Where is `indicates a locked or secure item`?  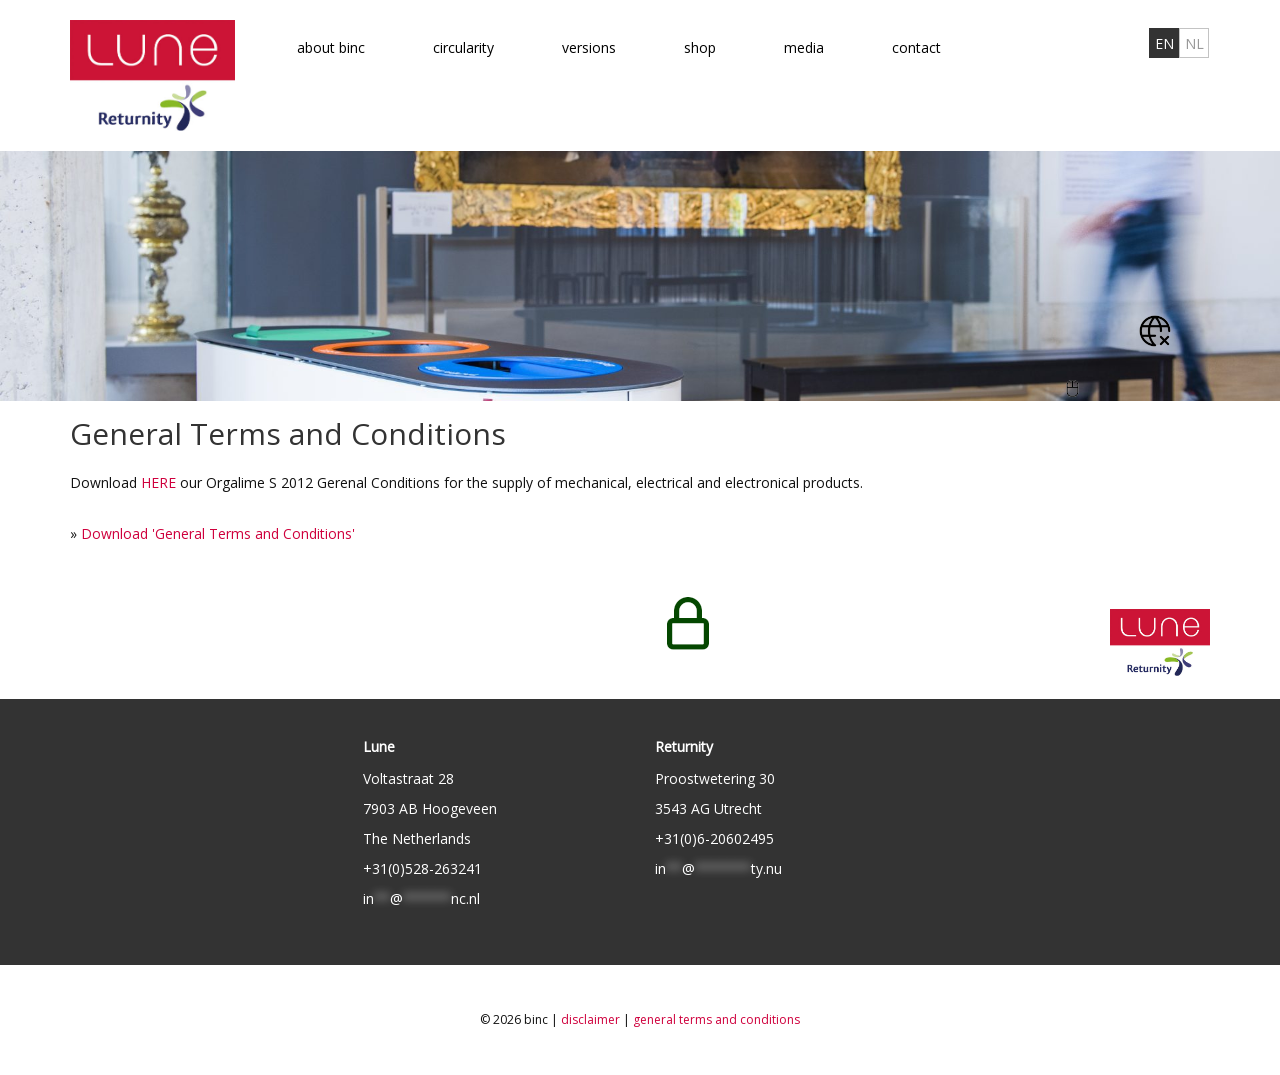 indicates a locked or secure item is located at coordinates (688, 625).